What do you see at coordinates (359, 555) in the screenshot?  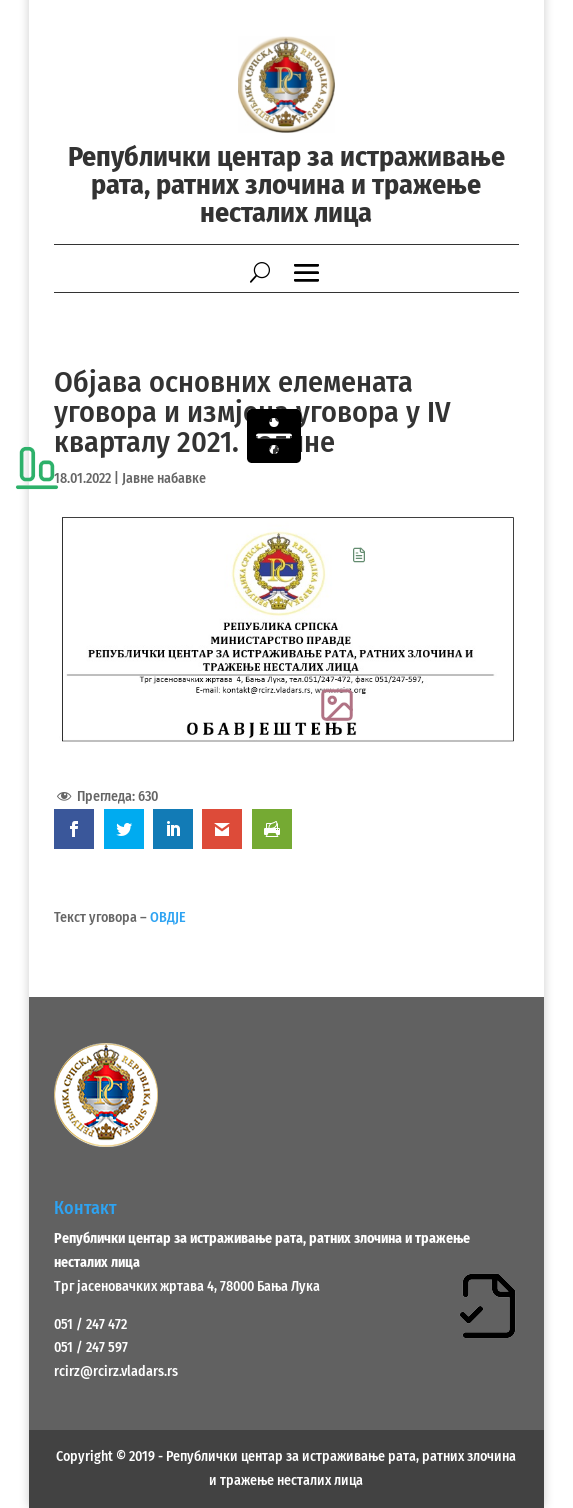 I see `view document contents` at bounding box center [359, 555].